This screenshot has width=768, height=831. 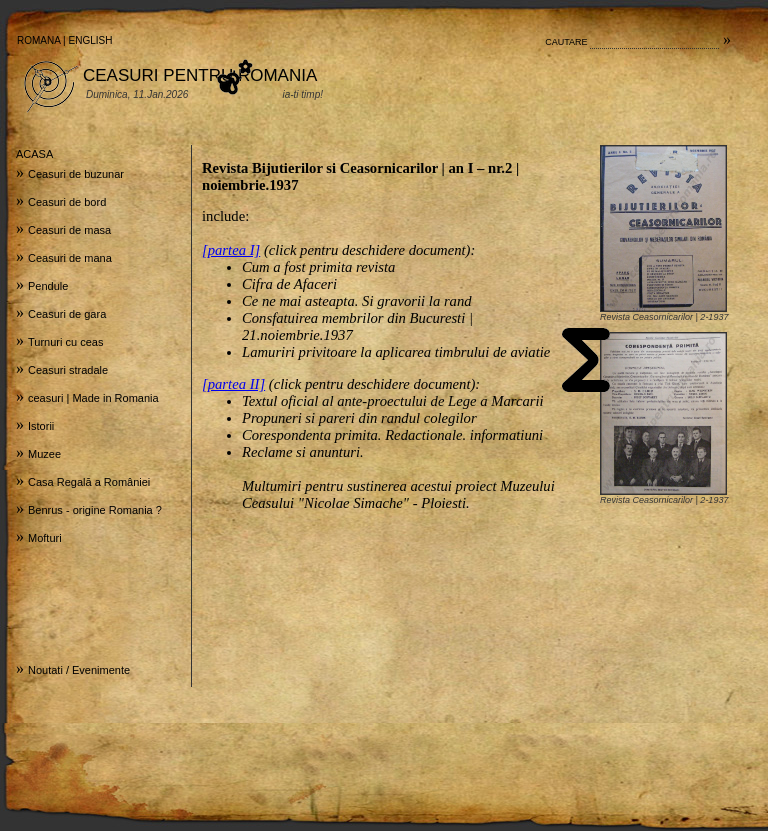 What do you see at coordinates (586, 360) in the screenshot?
I see `insert a mathematical function or formula` at bounding box center [586, 360].